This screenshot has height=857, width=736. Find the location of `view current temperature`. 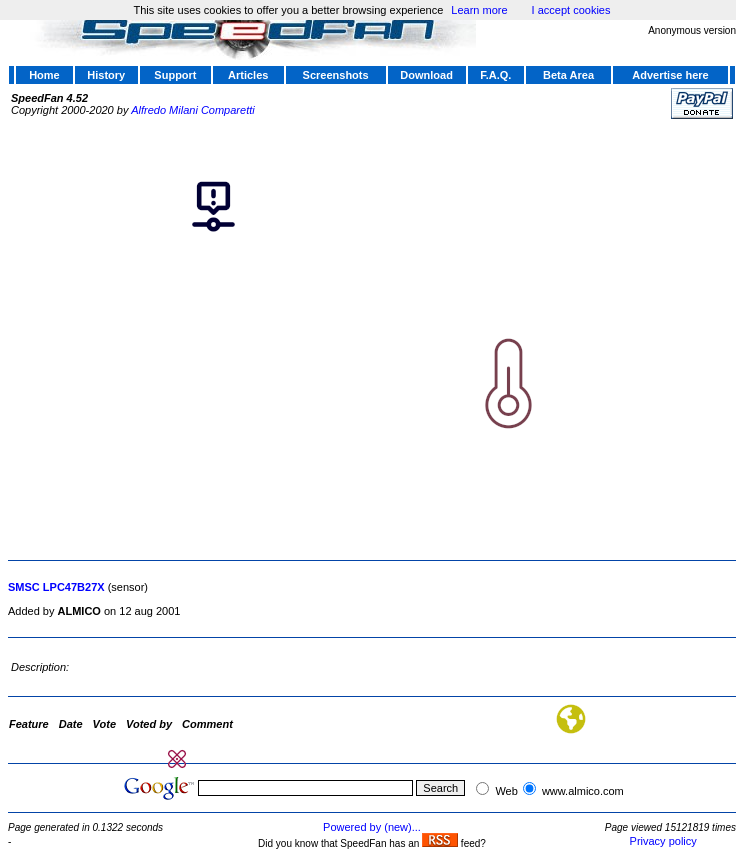

view current temperature is located at coordinates (508, 383).